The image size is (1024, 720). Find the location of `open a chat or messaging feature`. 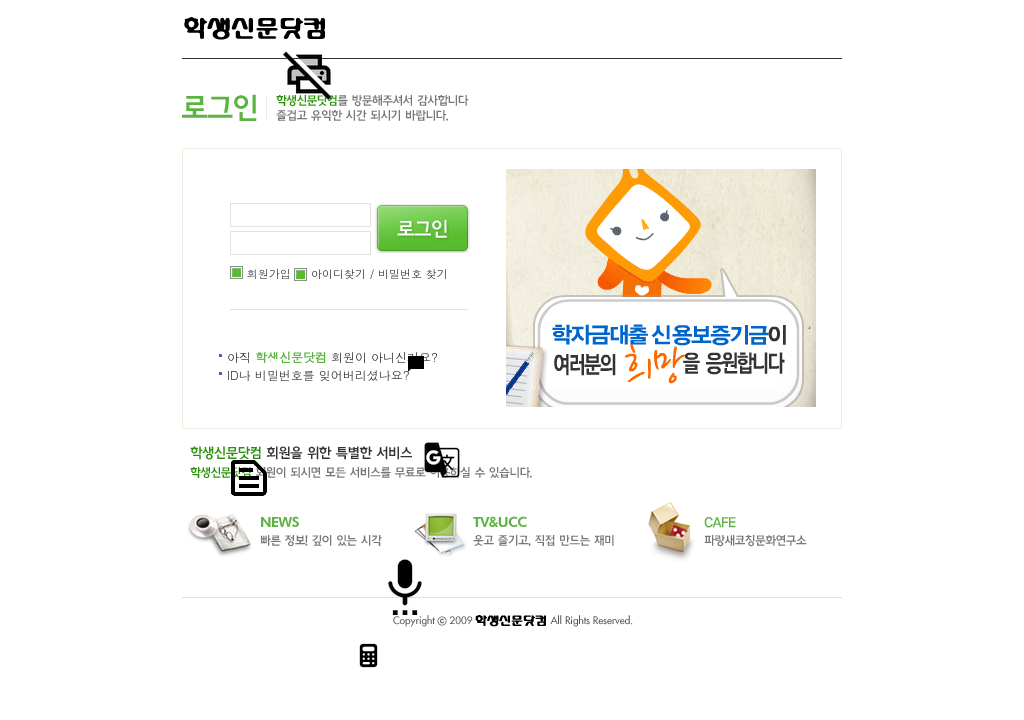

open a chat or messaging feature is located at coordinates (416, 364).